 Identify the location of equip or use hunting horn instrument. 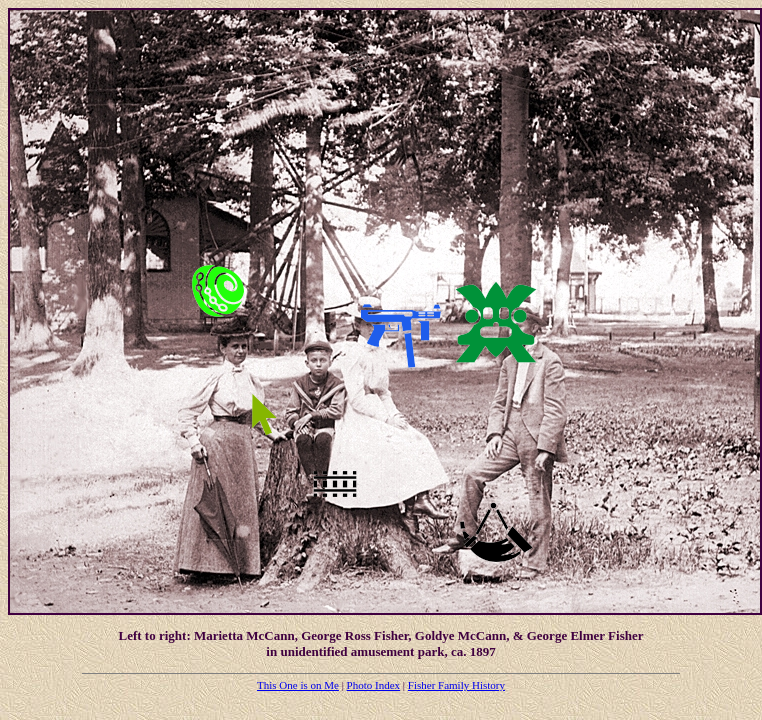
(496, 536).